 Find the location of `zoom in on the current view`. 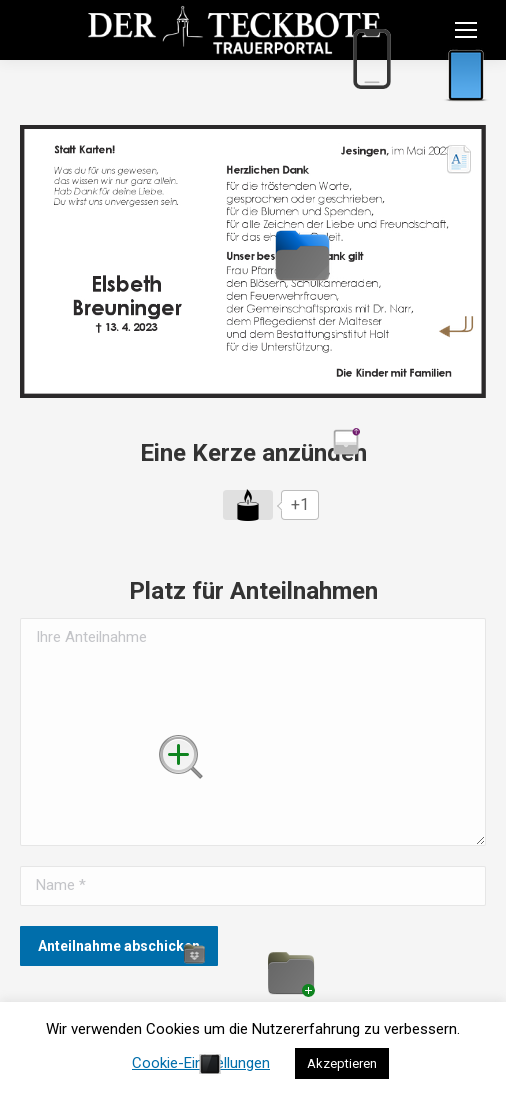

zoom in on the current view is located at coordinates (181, 757).